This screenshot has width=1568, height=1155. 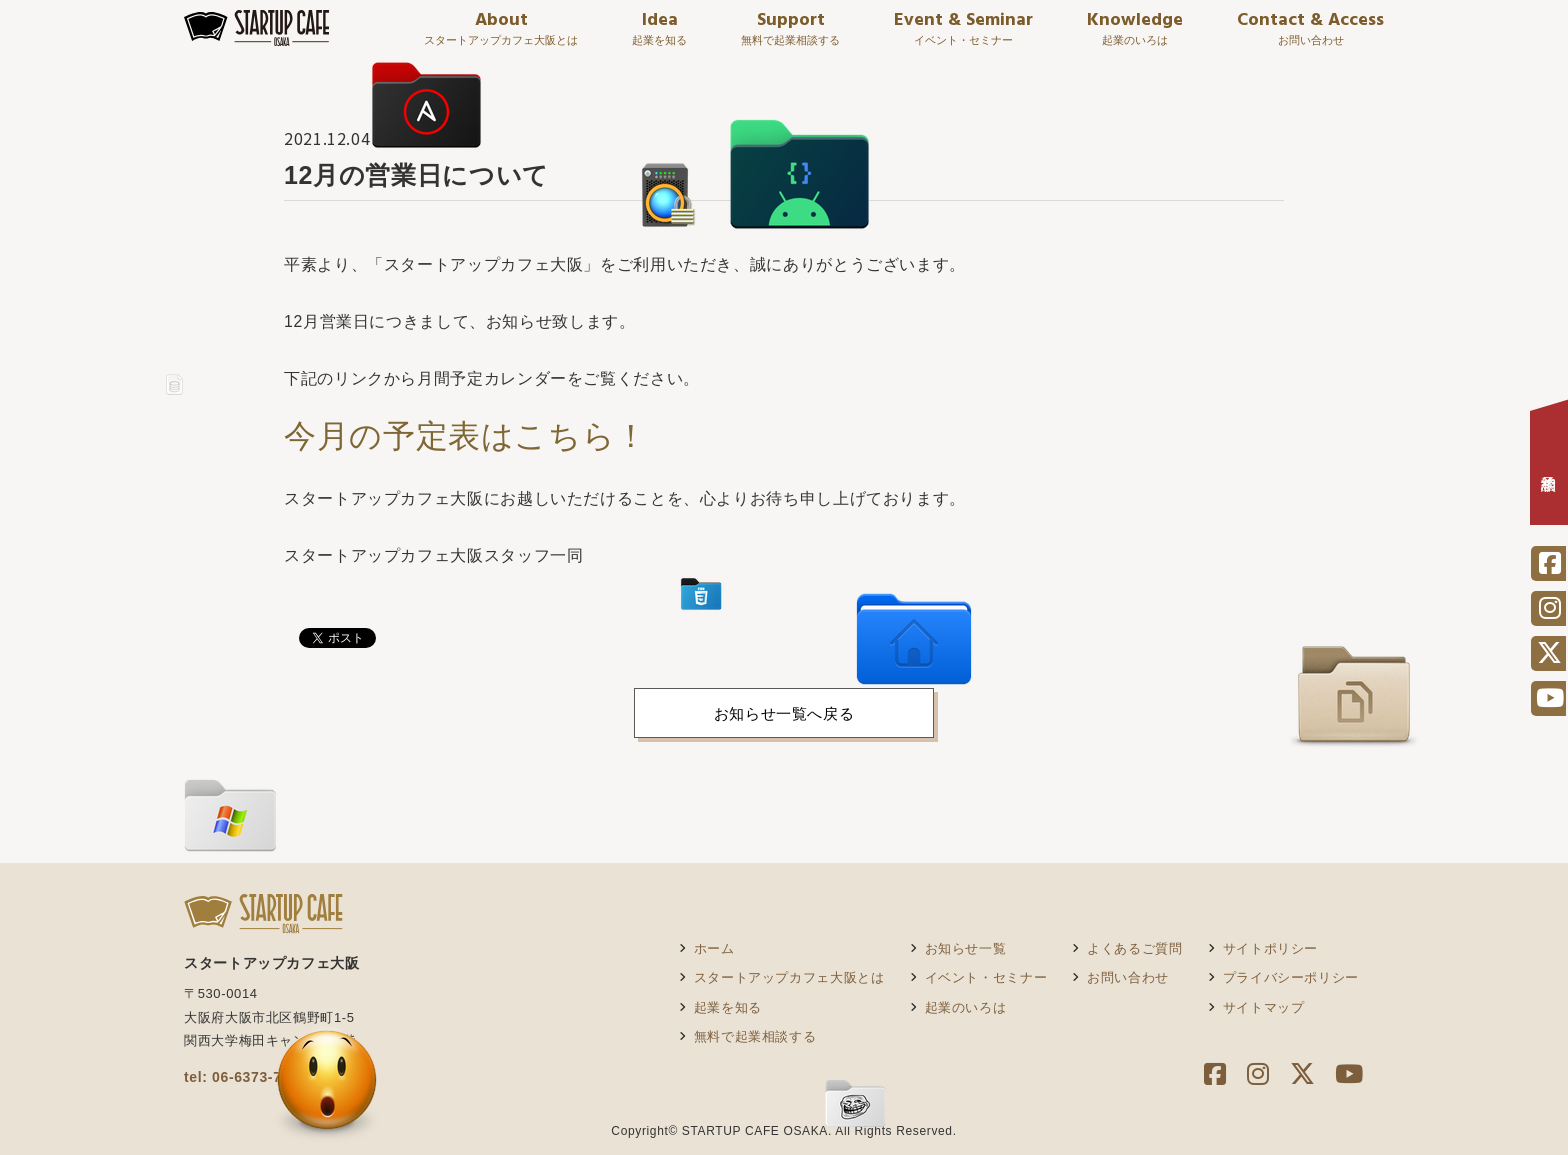 What do you see at coordinates (426, 108) in the screenshot?
I see `folder containing ansible automation files` at bounding box center [426, 108].